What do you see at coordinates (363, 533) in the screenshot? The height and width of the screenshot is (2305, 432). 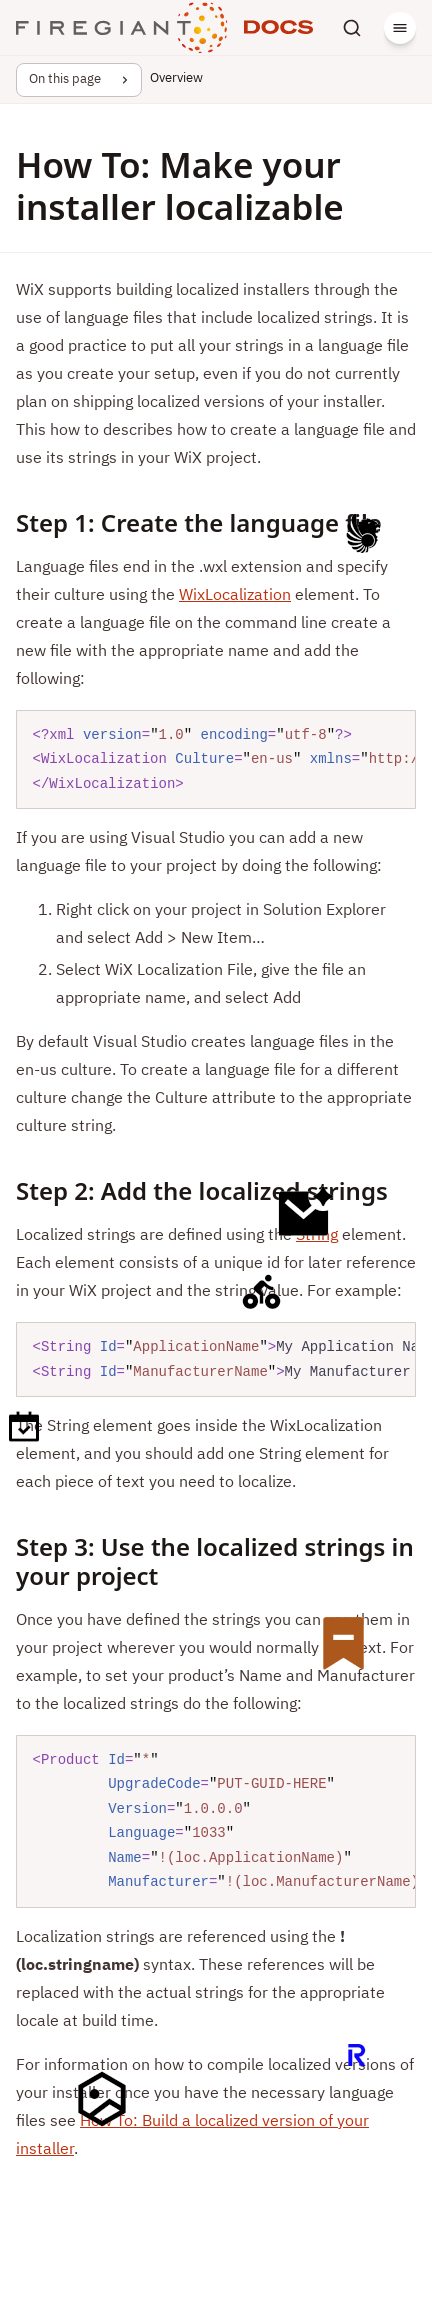 I see `lion air airline logo` at bounding box center [363, 533].